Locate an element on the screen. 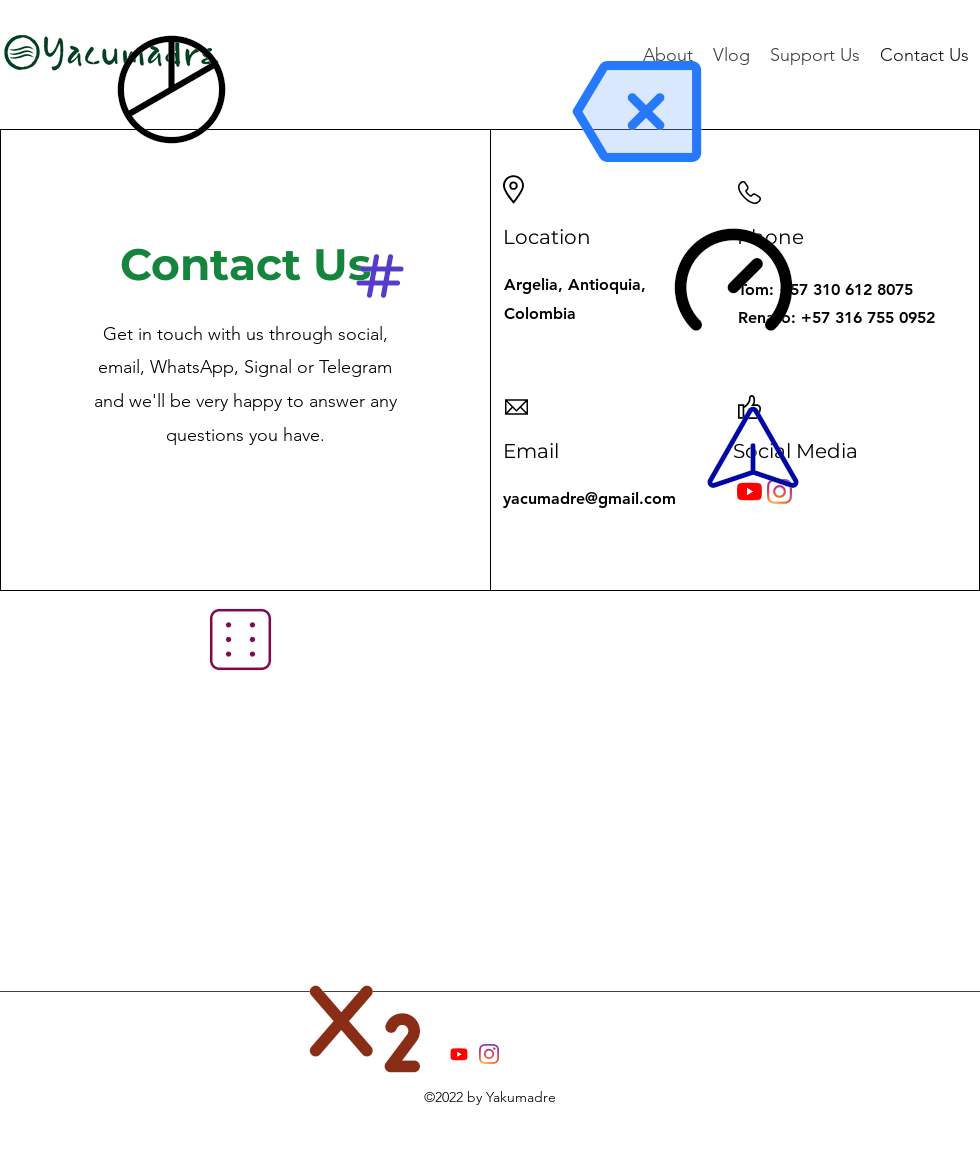  randomize or shuffle content is located at coordinates (240, 639).